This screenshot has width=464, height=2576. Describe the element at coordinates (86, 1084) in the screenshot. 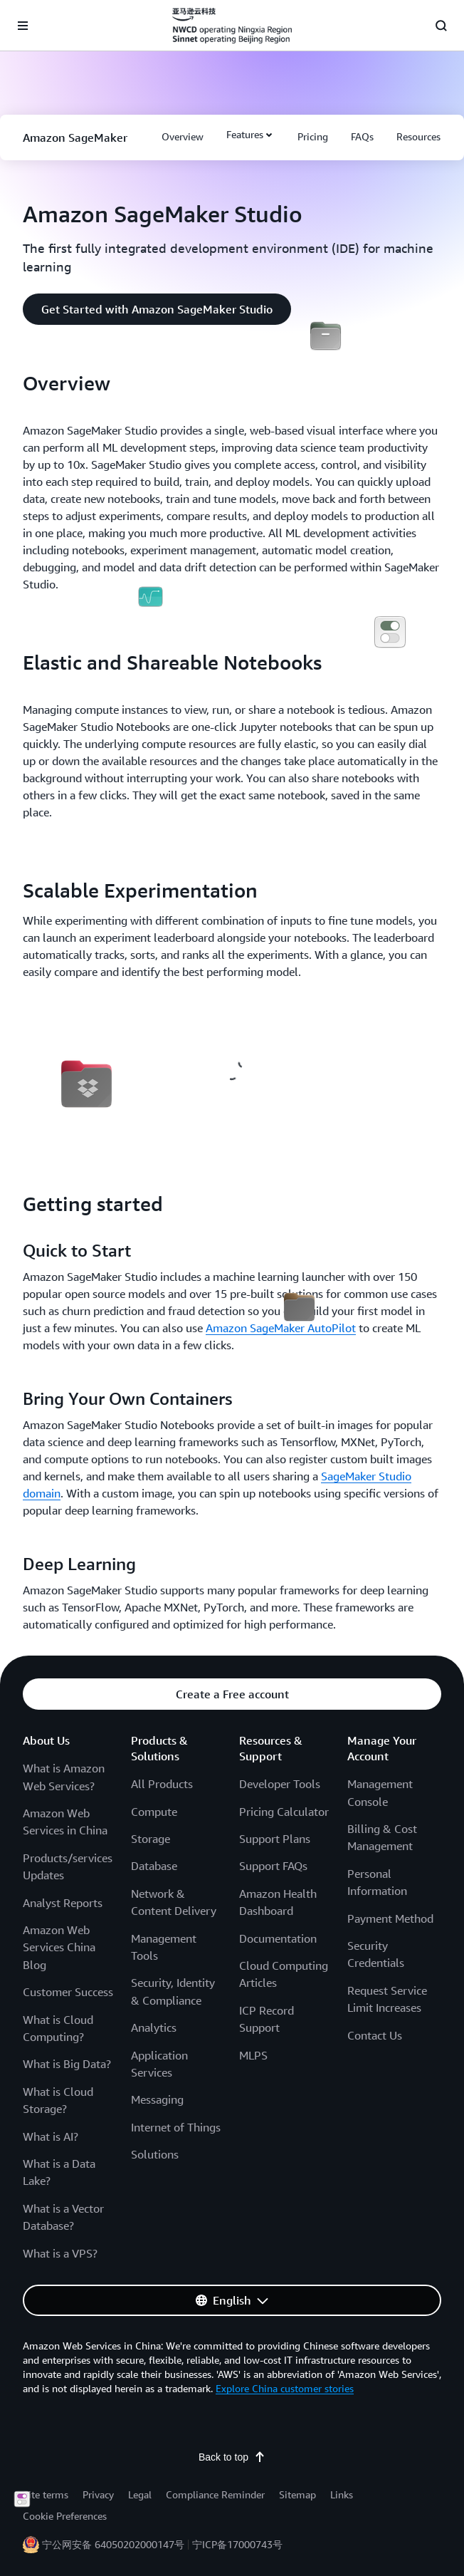

I see `open your dropbox synced folder` at that location.